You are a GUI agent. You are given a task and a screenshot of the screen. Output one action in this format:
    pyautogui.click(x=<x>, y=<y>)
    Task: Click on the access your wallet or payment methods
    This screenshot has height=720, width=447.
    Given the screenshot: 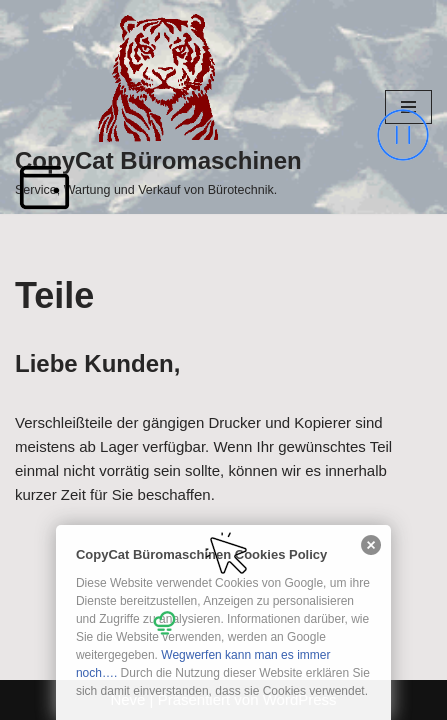 What is the action you would take?
    pyautogui.click(x=43, y=189)
    